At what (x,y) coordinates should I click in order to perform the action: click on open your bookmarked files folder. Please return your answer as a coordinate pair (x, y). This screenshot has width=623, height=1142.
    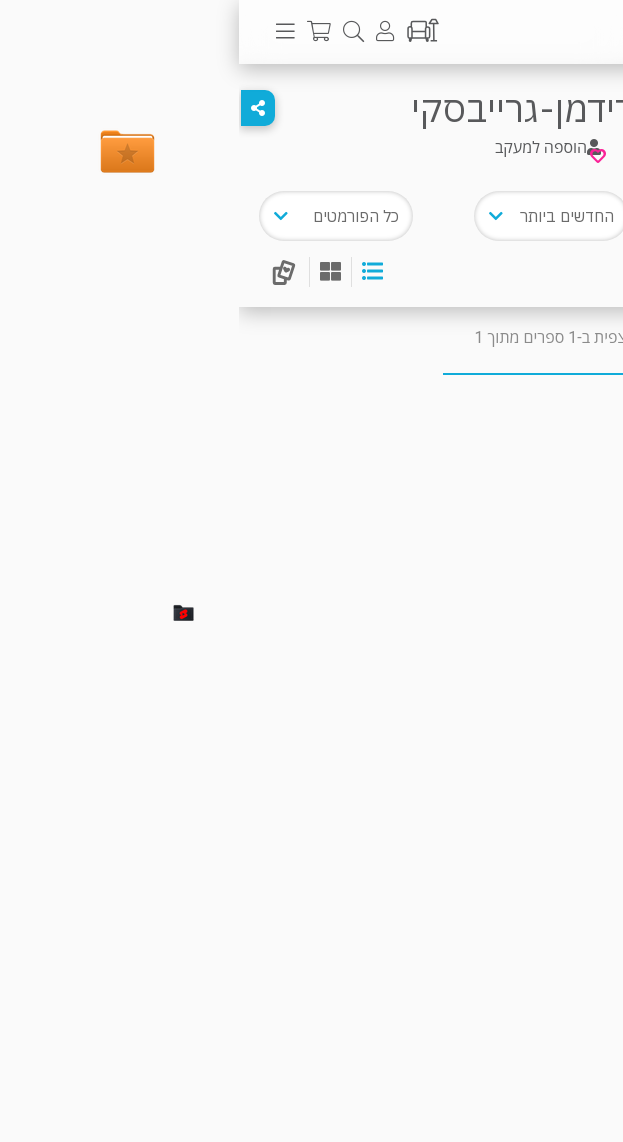
    Looking at the image, I should click on (127, 151).